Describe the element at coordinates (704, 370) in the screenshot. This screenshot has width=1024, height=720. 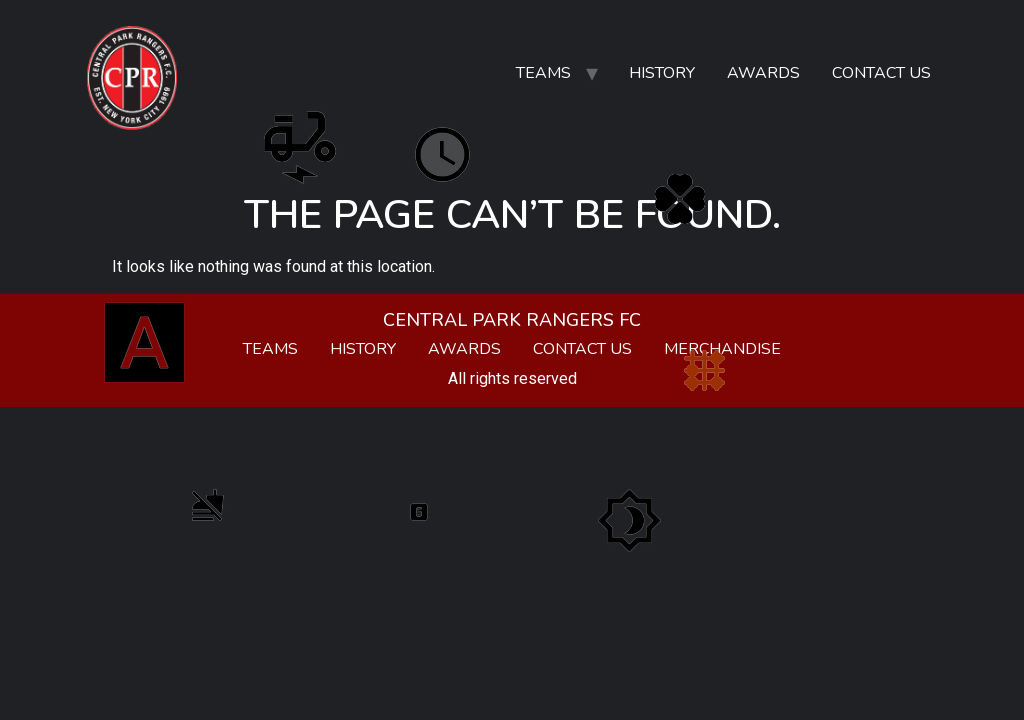
I see `view data grid or chart visualization` at that location.